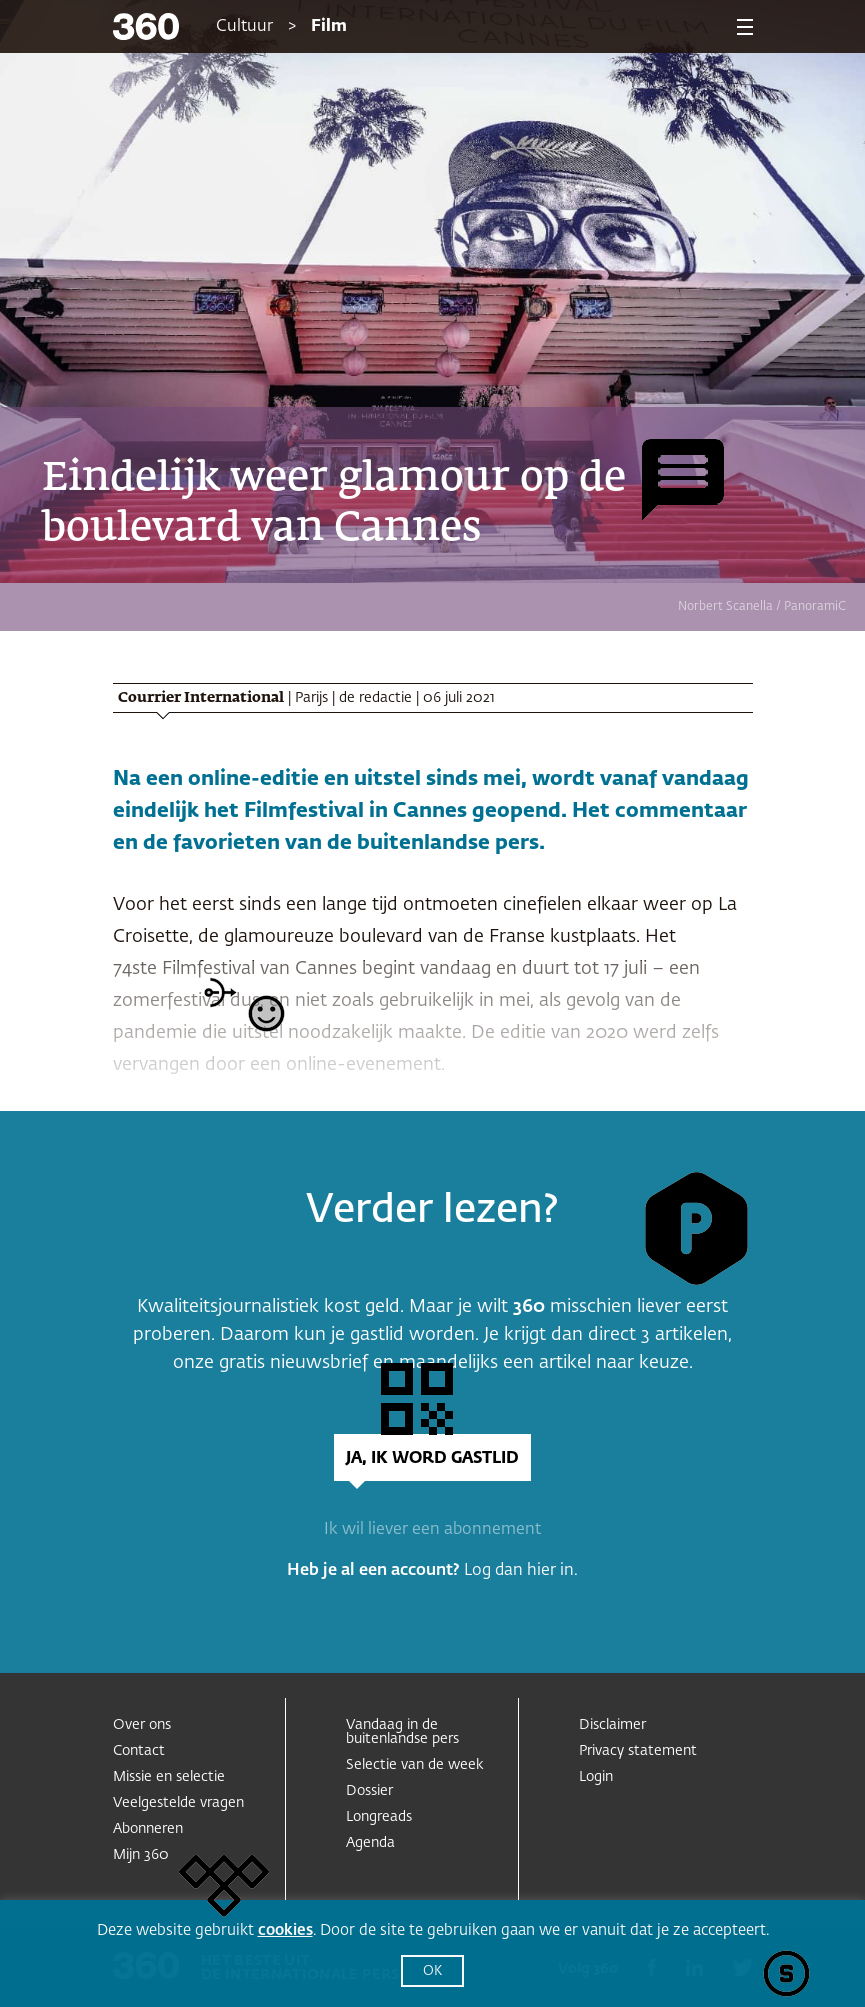 This screenshot has height=2007, width=865. What do you see at coordinates (696, 1228) in the screenshot?
I see `parking feature or location marker` at bounding box center [696, 1228].